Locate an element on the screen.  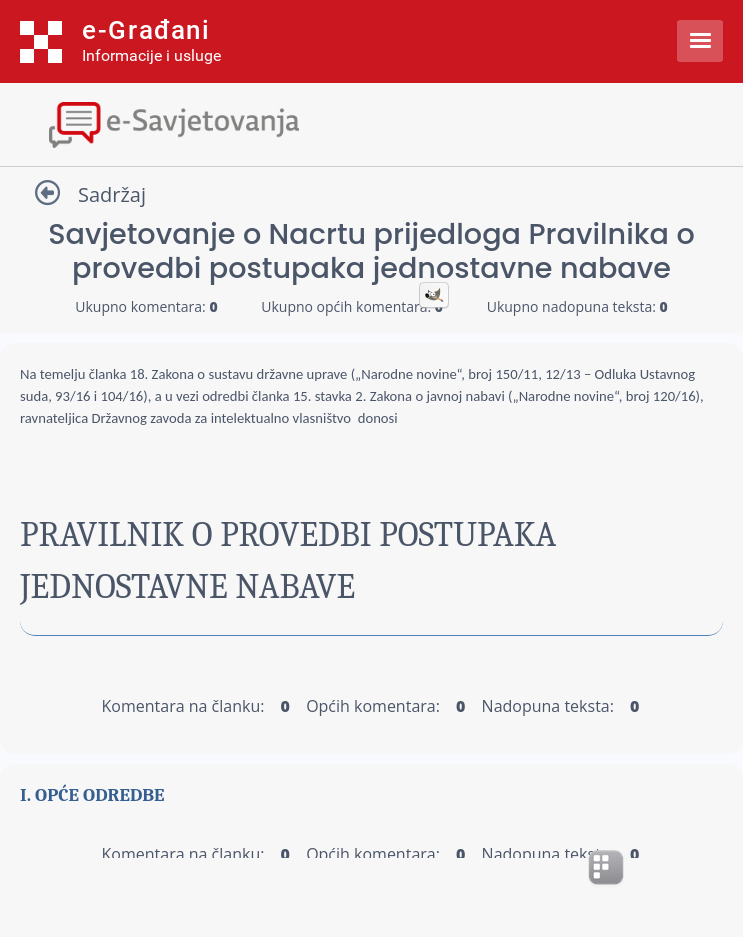
compressed GIMP project file is located at coordinates (434, 294).